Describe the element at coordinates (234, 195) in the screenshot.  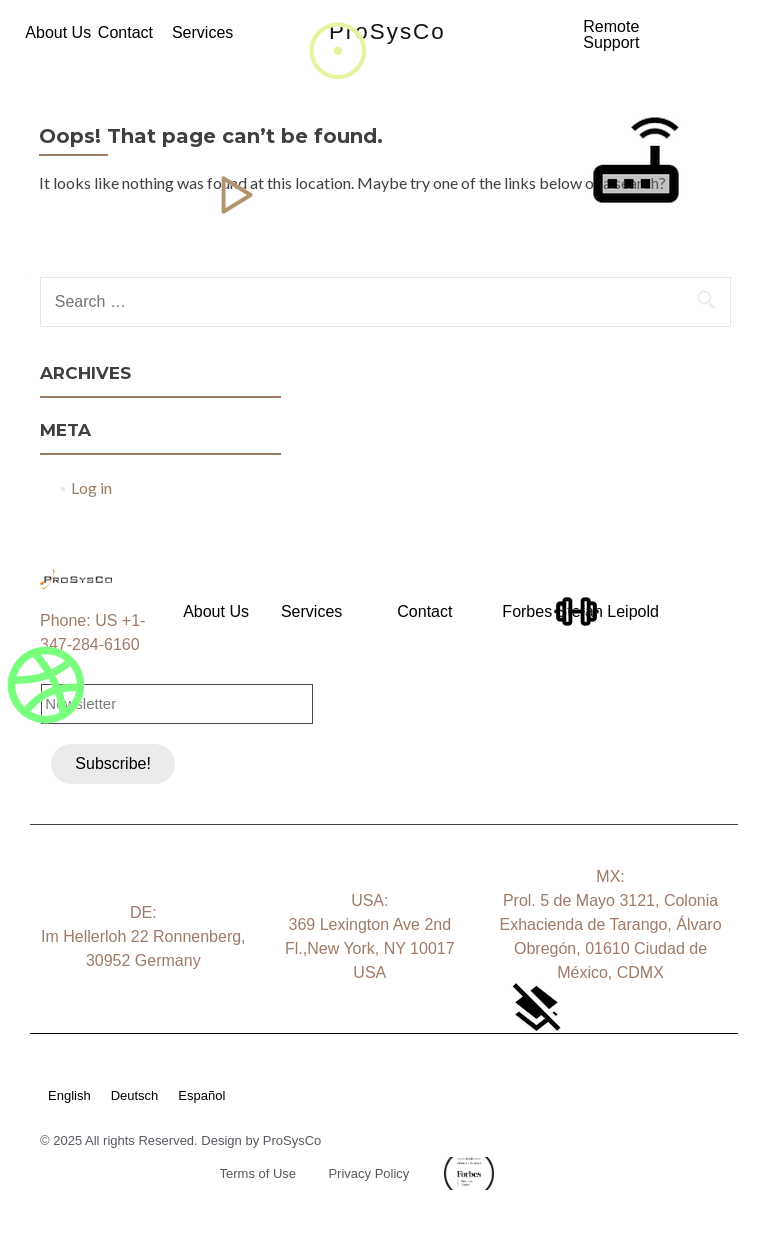
I see `play media or start playback` at that location.